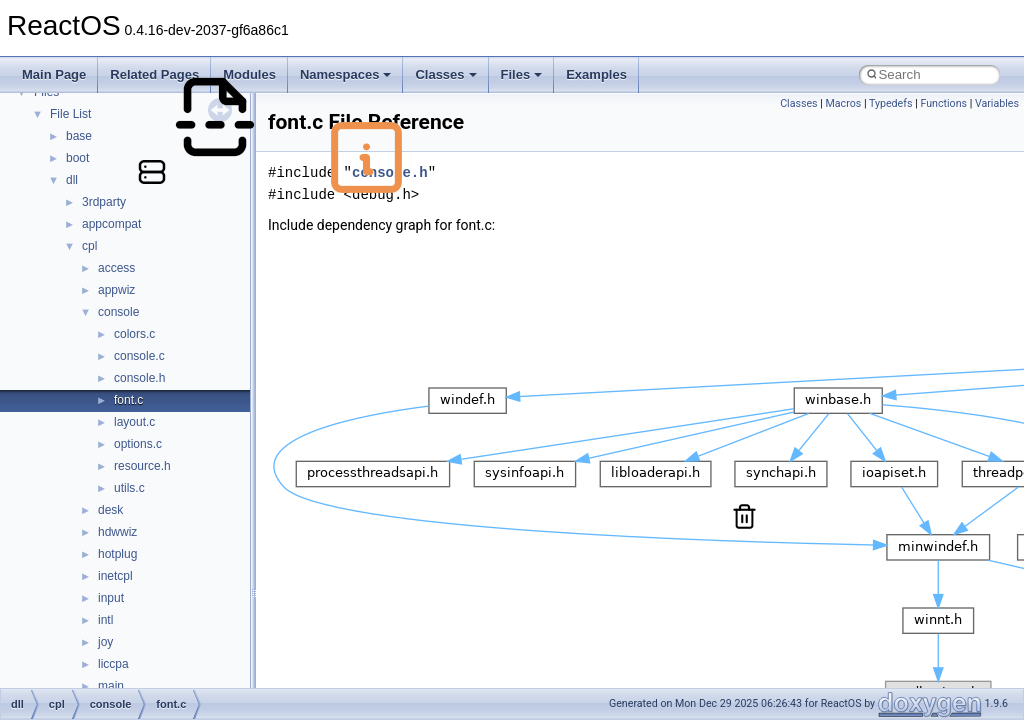  What do you see at coordinates (215, 117) in the screenshot?
I see `insert a page break in the document` at bounding box center [215, 117].